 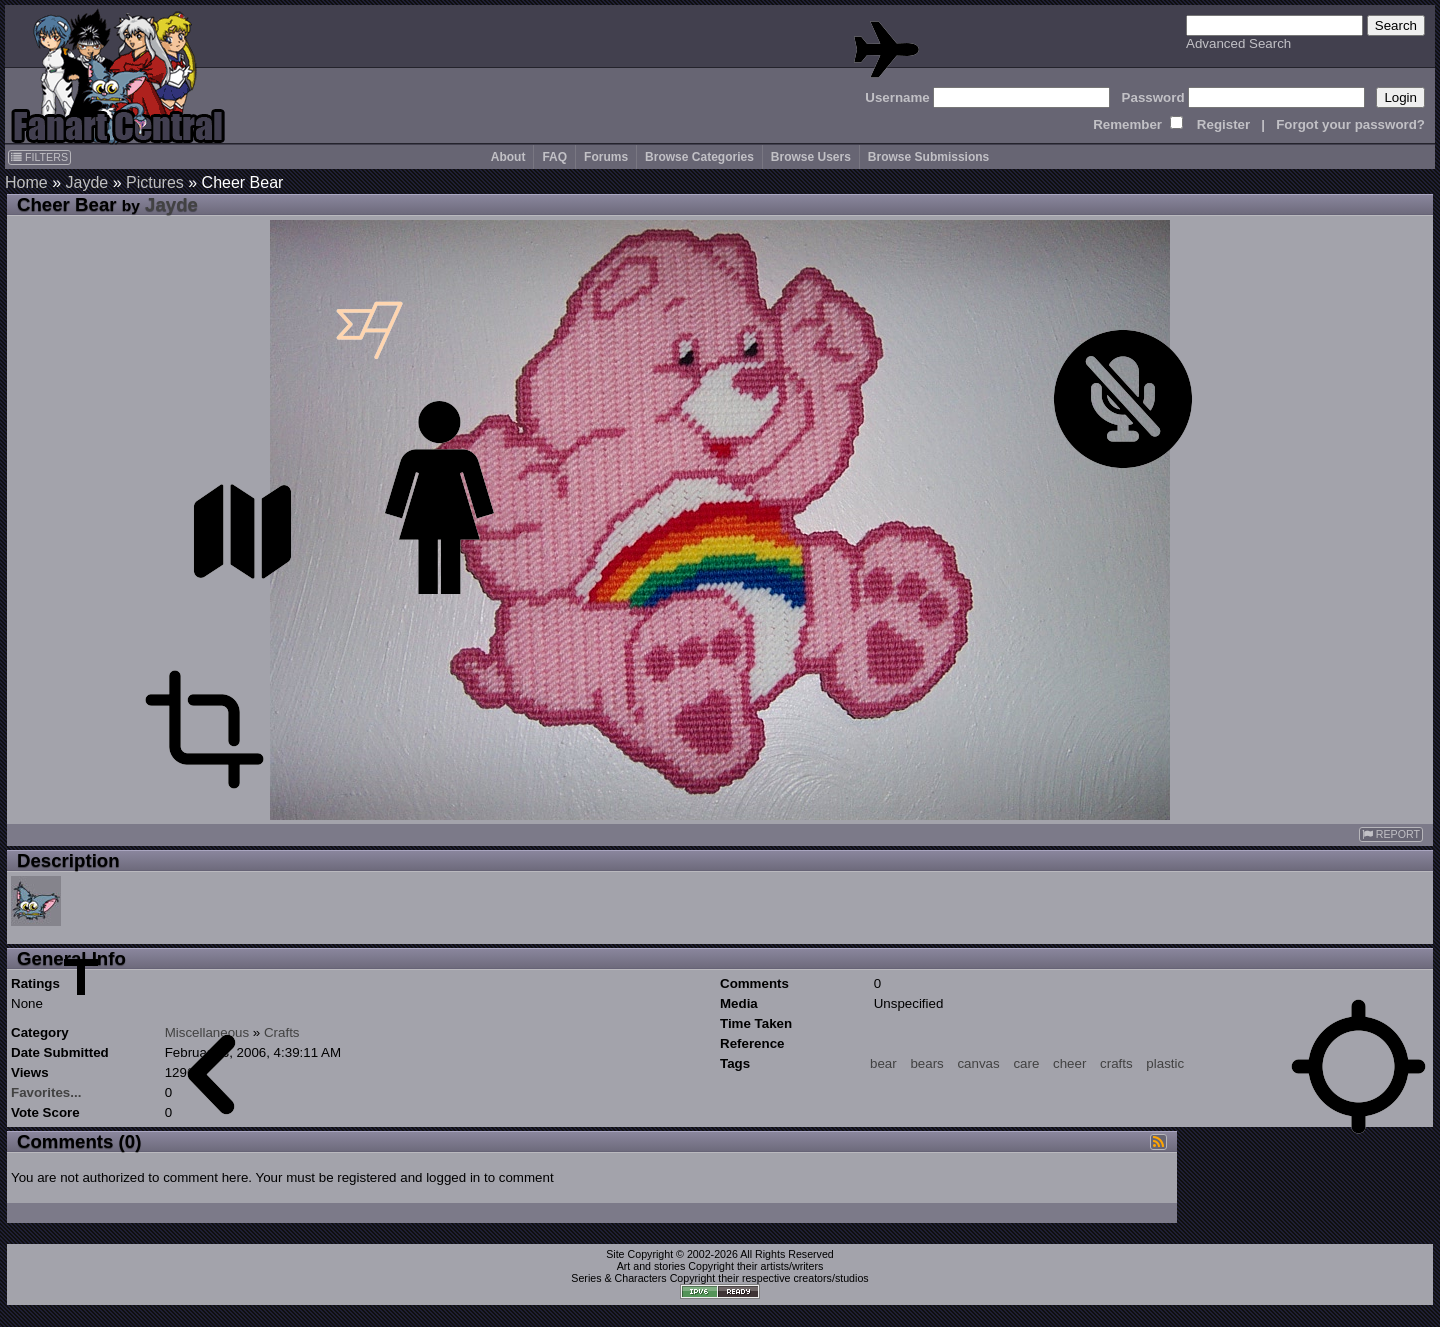 I want to click on go back to the previous screen, so click(x=215, y=1074).